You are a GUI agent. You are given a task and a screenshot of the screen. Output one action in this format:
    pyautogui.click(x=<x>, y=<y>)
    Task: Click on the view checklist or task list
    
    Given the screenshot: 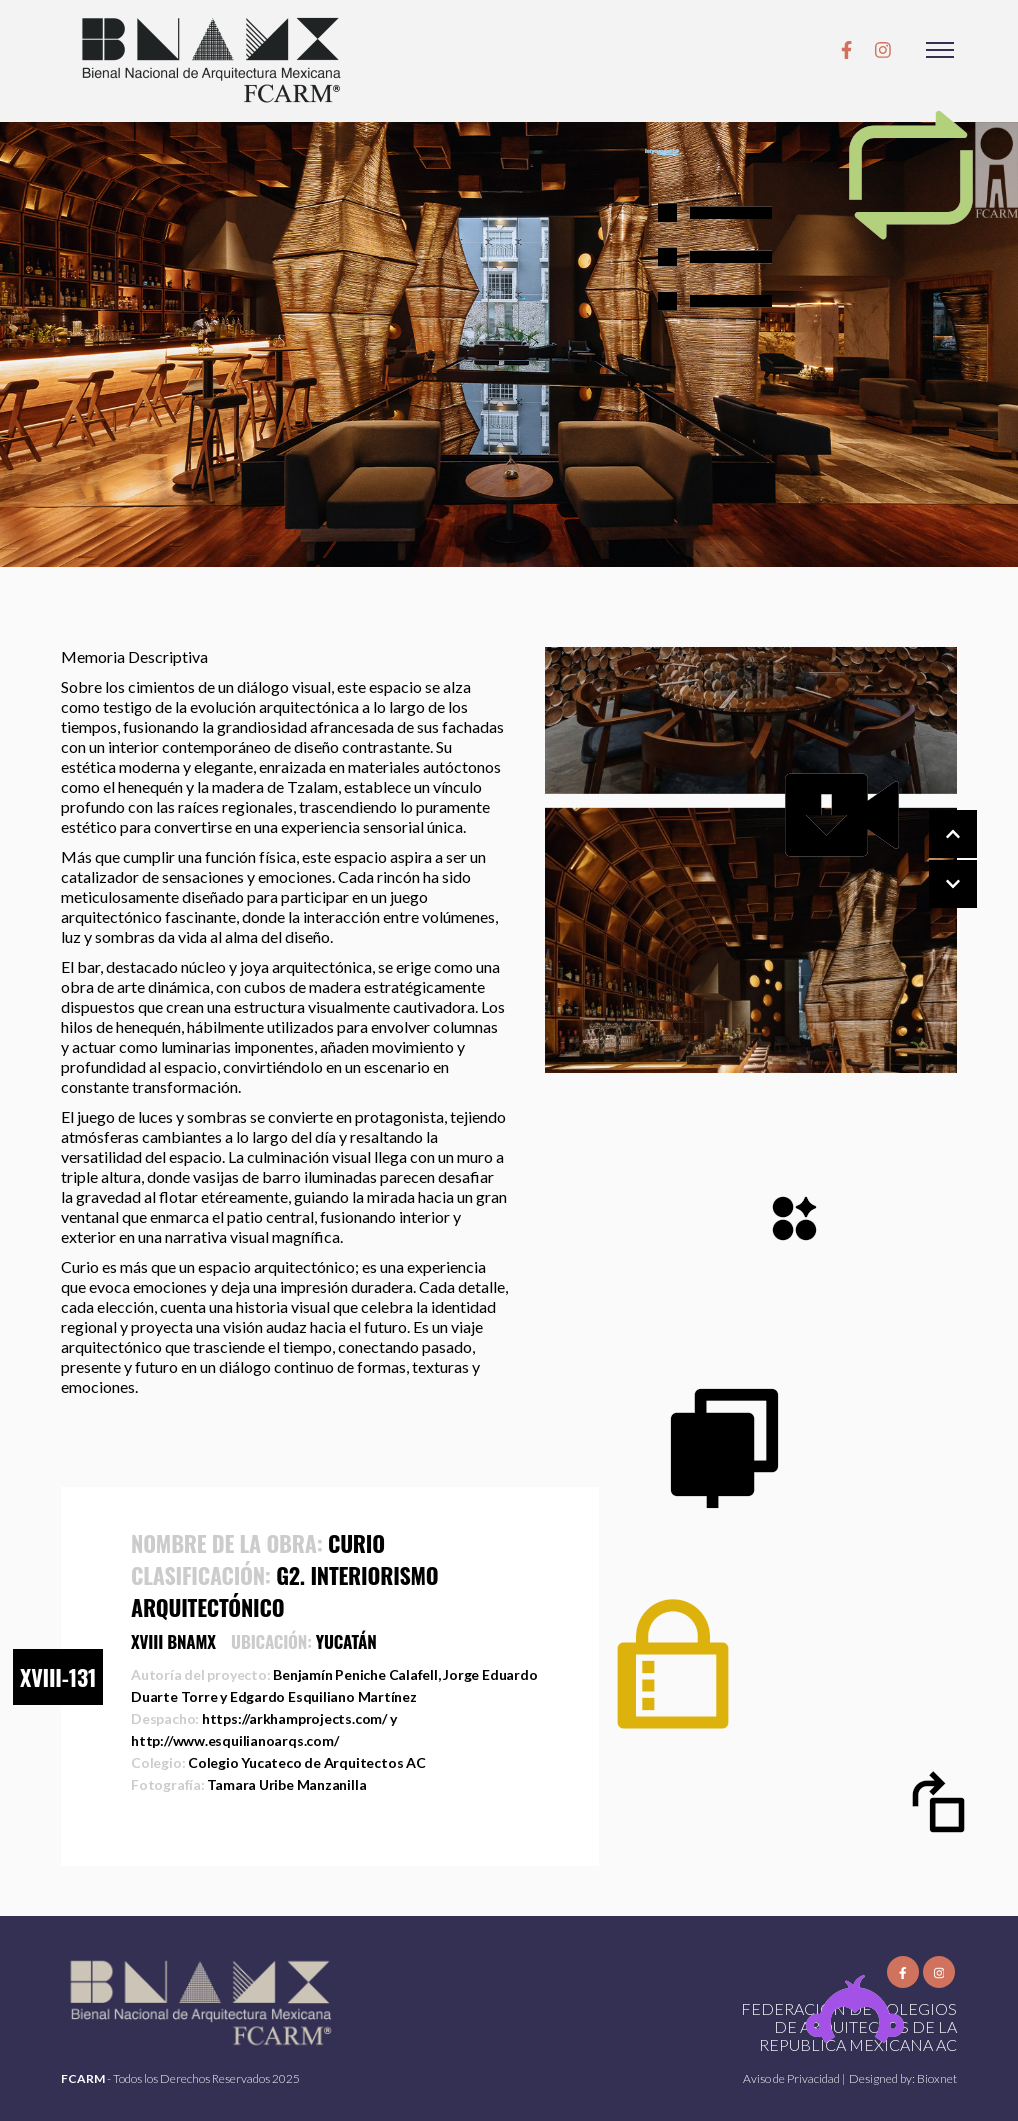 What is the action you would take?
    pyautogui.click(x=715, y=257)
    